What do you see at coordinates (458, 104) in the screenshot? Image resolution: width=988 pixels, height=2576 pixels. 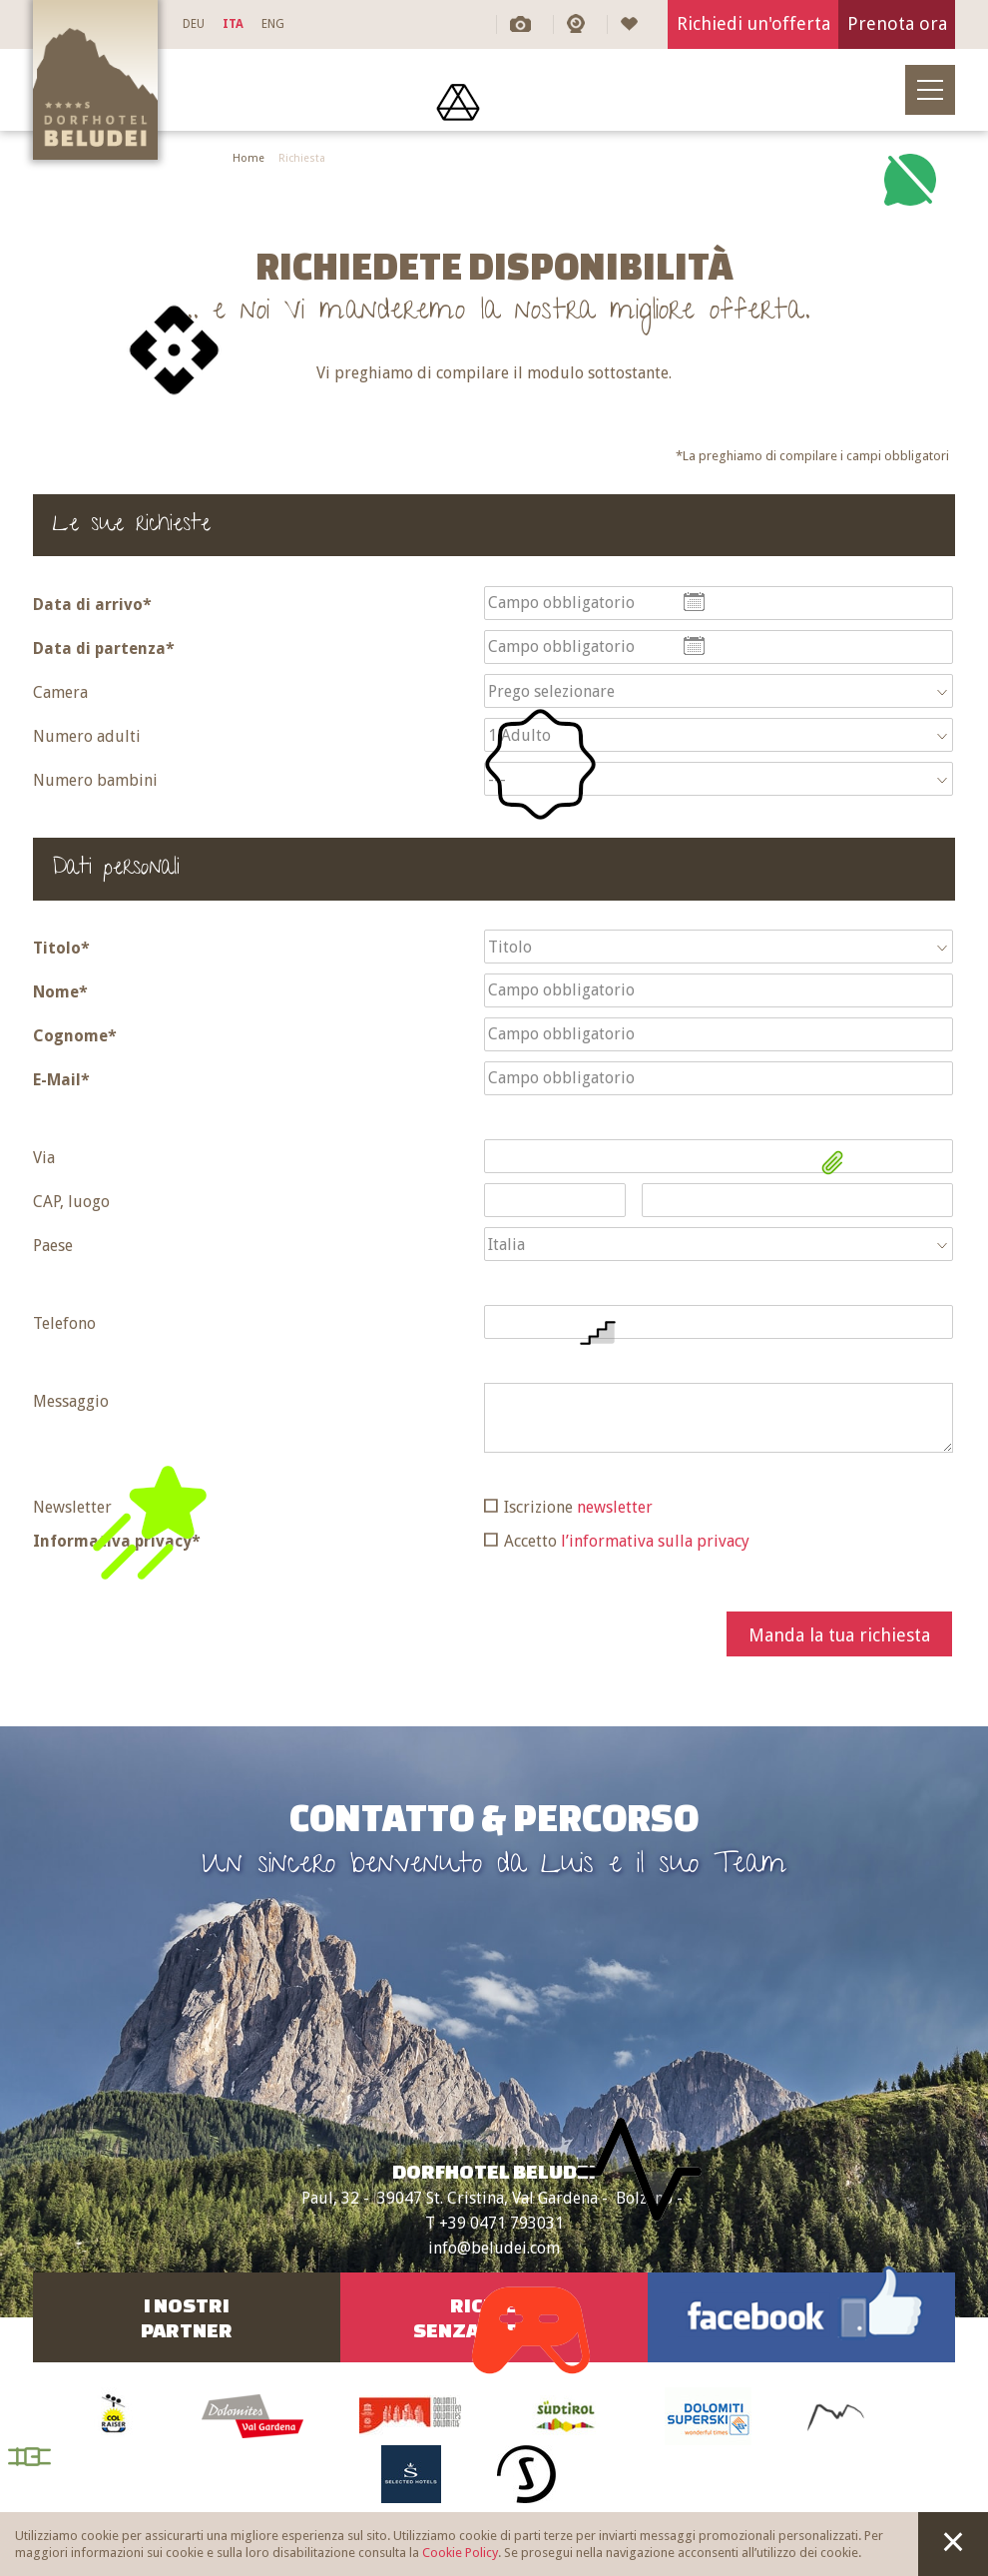 I see `access google drive files` at bounding box center [458, 104].